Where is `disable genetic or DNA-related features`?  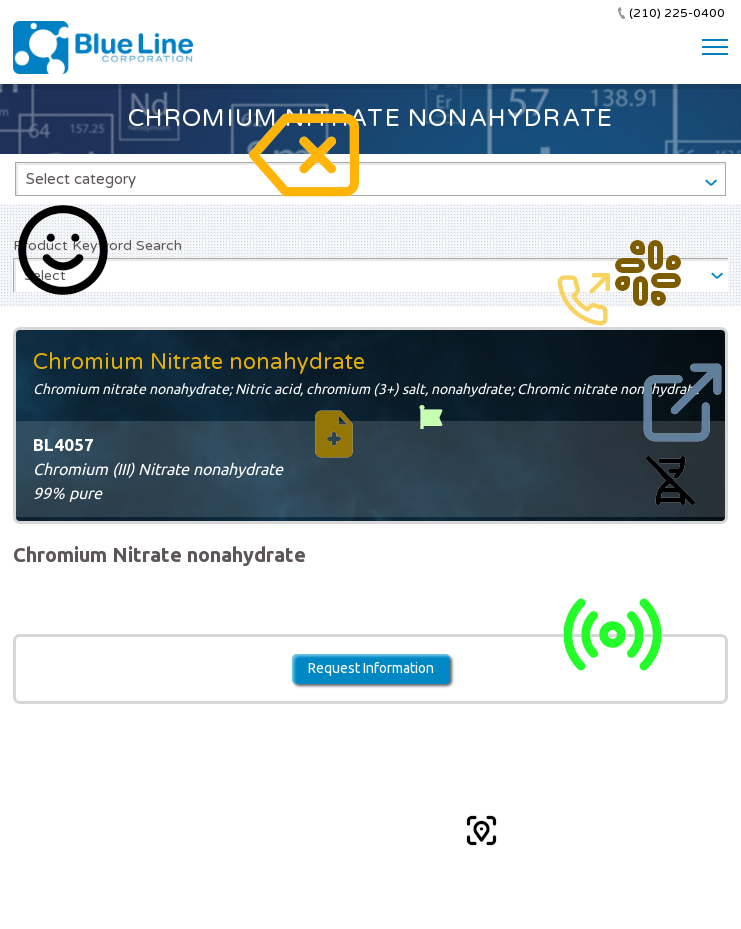 disable genetic or DNA-related features is located at coordinates (670, 480).